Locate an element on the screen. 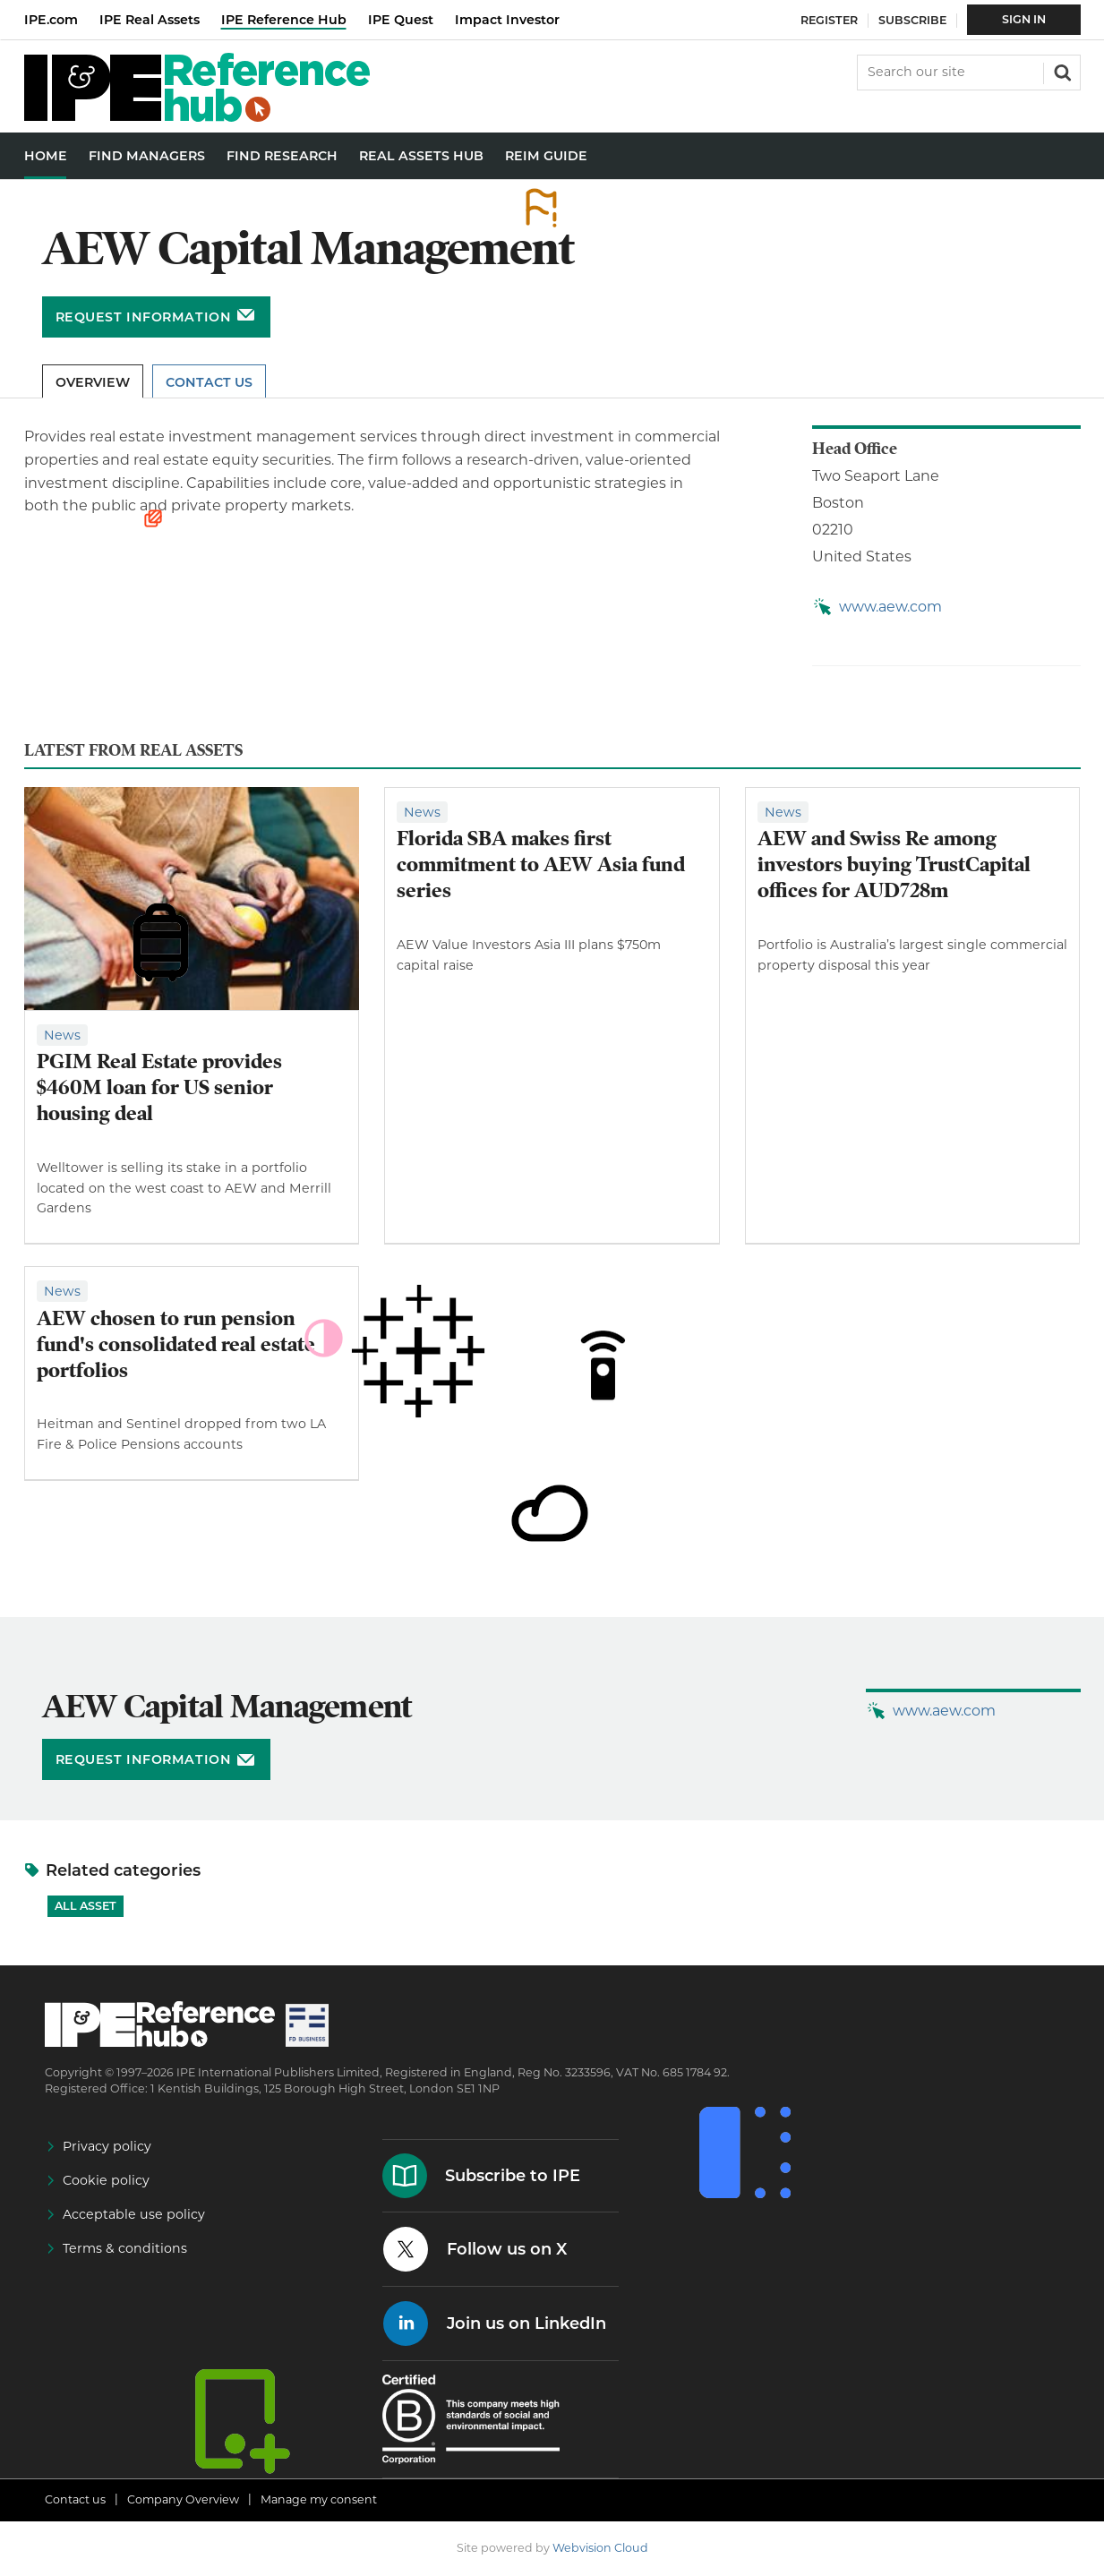 Image resolution: width=1104 pixels, height=2576 pixels. align content to the left is located at coordinates (745, 2152).